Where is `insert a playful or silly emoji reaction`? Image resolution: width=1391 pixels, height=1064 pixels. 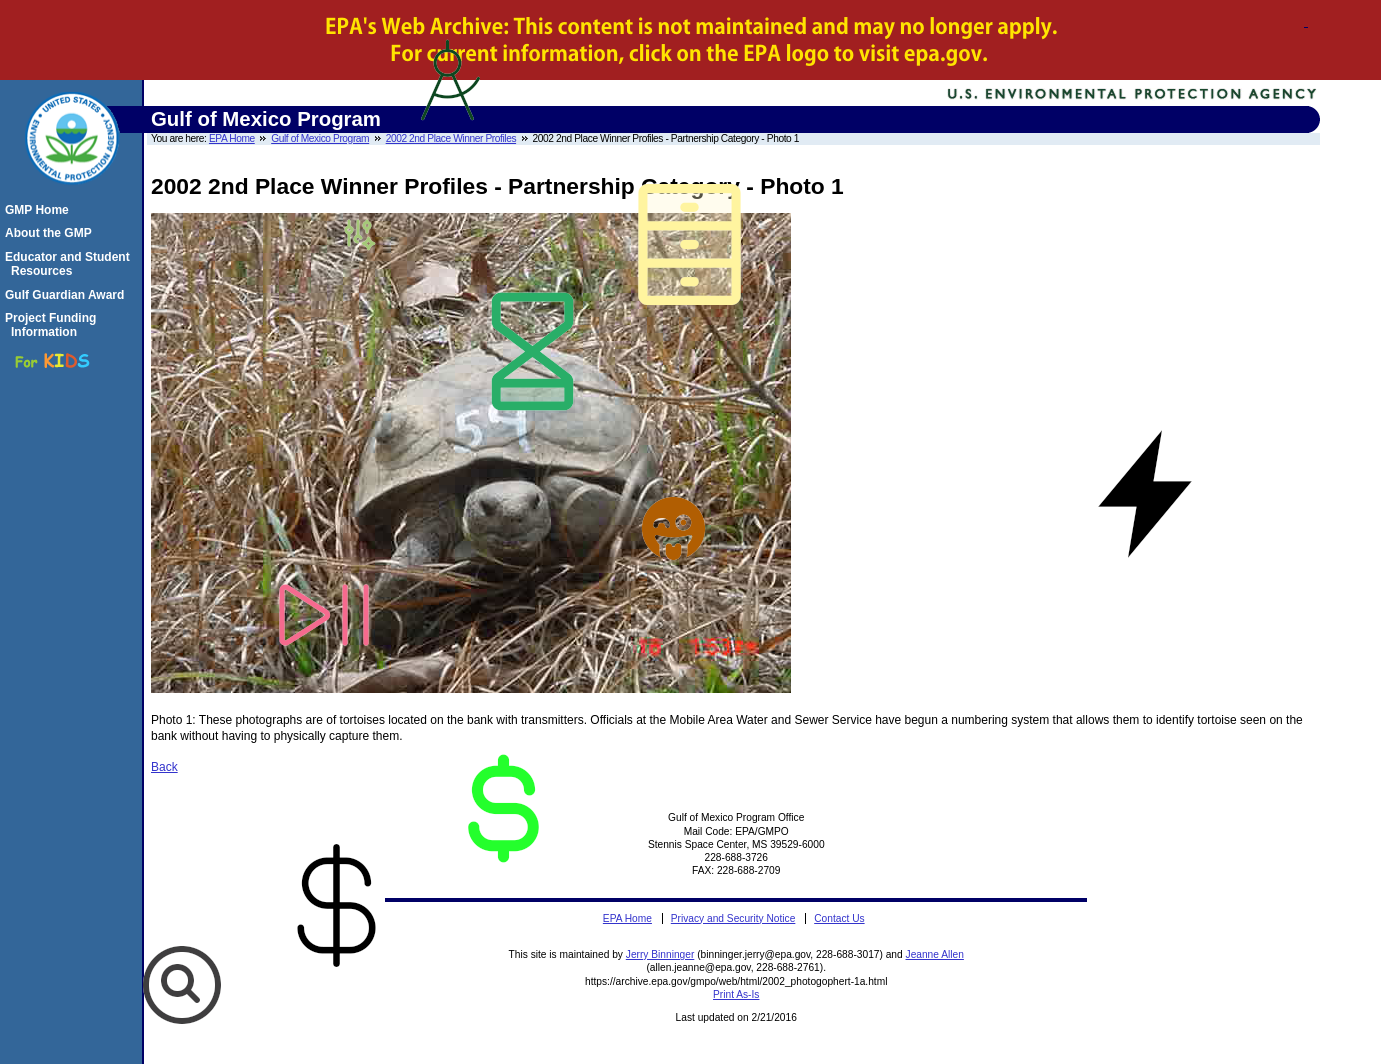
insert a playful or silly emoji reaction is located at coordinates (673, 528).